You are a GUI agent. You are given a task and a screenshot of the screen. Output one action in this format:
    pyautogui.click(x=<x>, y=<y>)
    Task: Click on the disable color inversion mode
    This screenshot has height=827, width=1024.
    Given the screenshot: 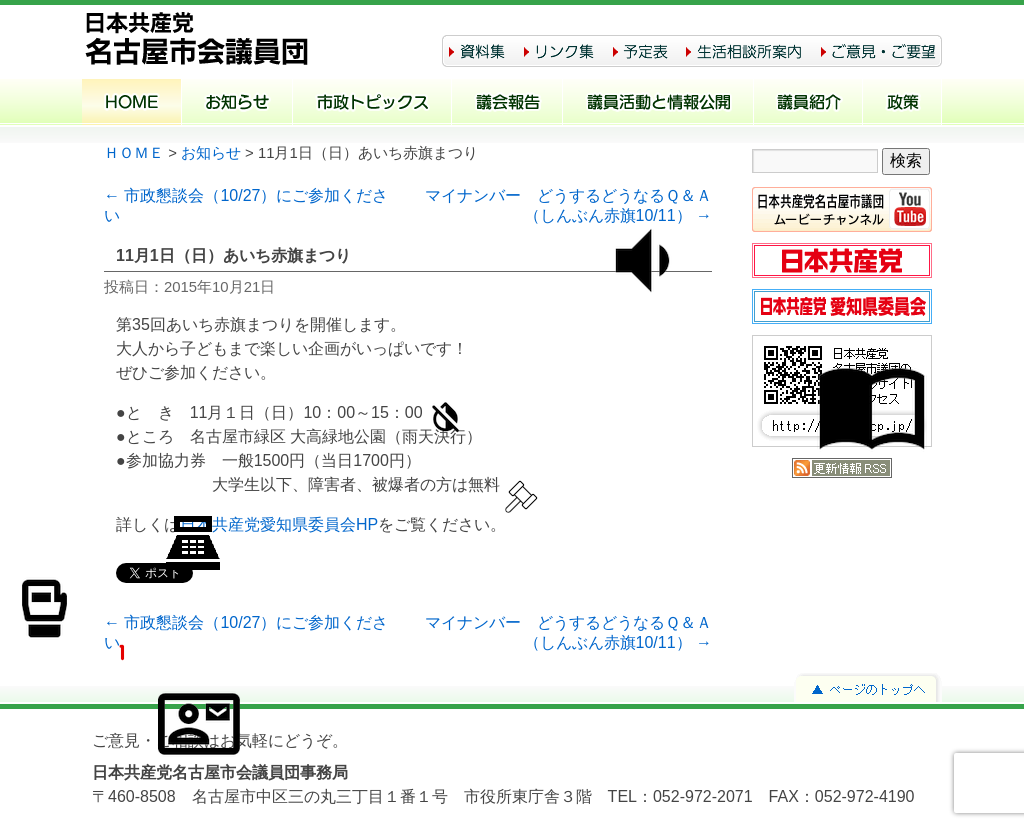 What is the action you would take?
    pyautogui.click(x=445, y=416)
    